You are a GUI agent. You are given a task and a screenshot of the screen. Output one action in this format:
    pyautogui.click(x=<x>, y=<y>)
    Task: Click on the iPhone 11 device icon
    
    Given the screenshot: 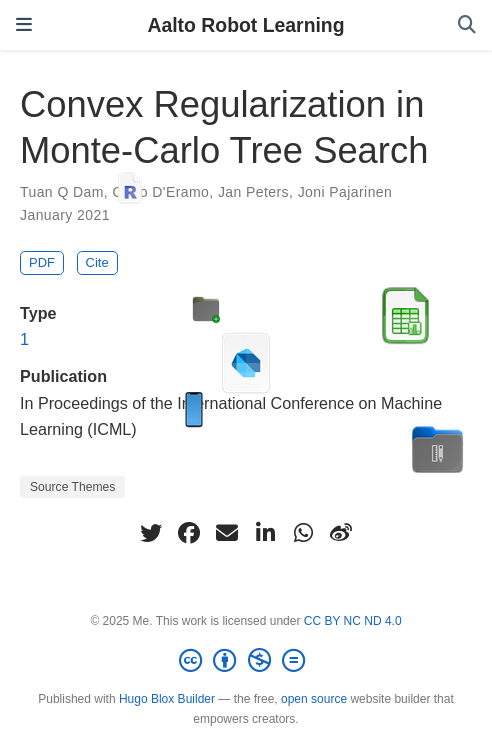 What is the action you would take?
    pyautogui.click(x=194, y=410)
    